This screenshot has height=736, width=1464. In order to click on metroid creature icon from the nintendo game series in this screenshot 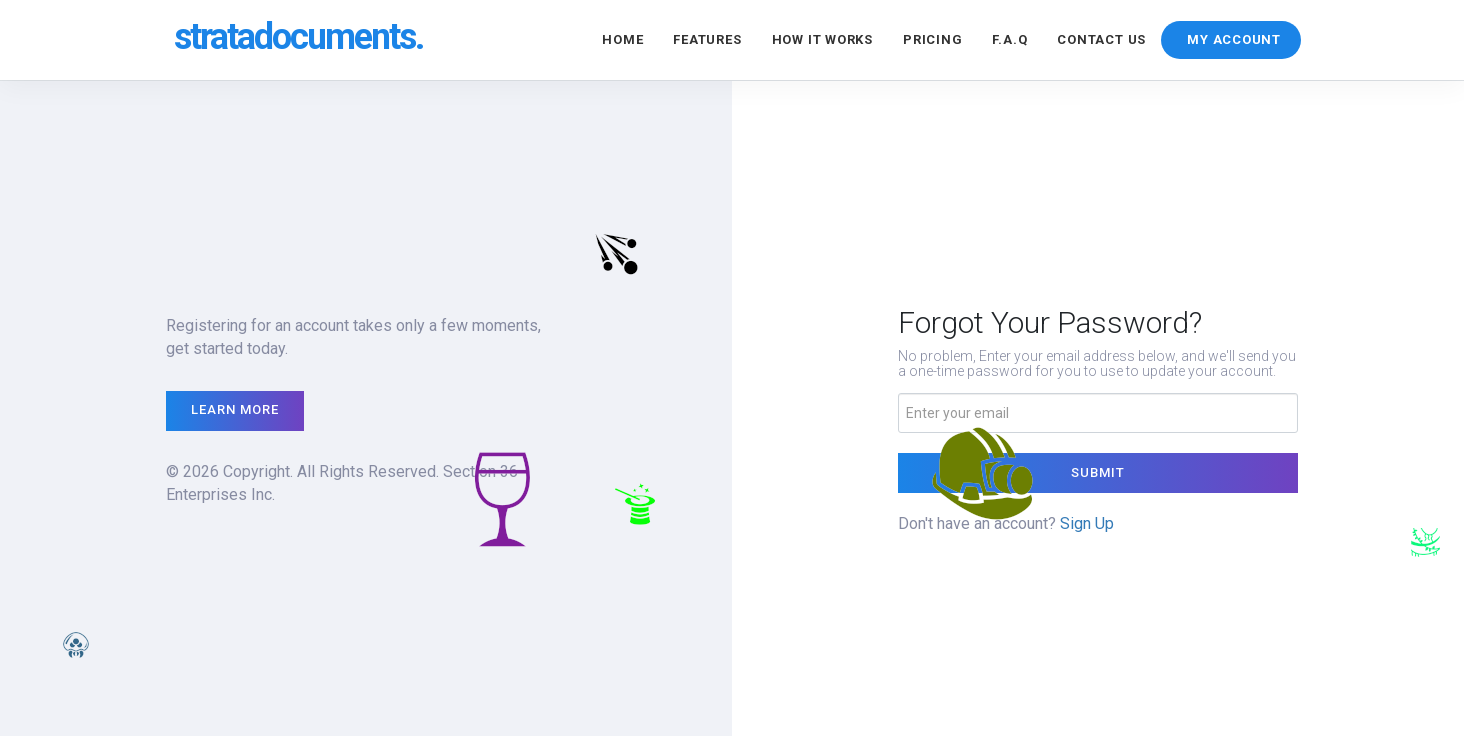, I will do `click(76, 645)`.